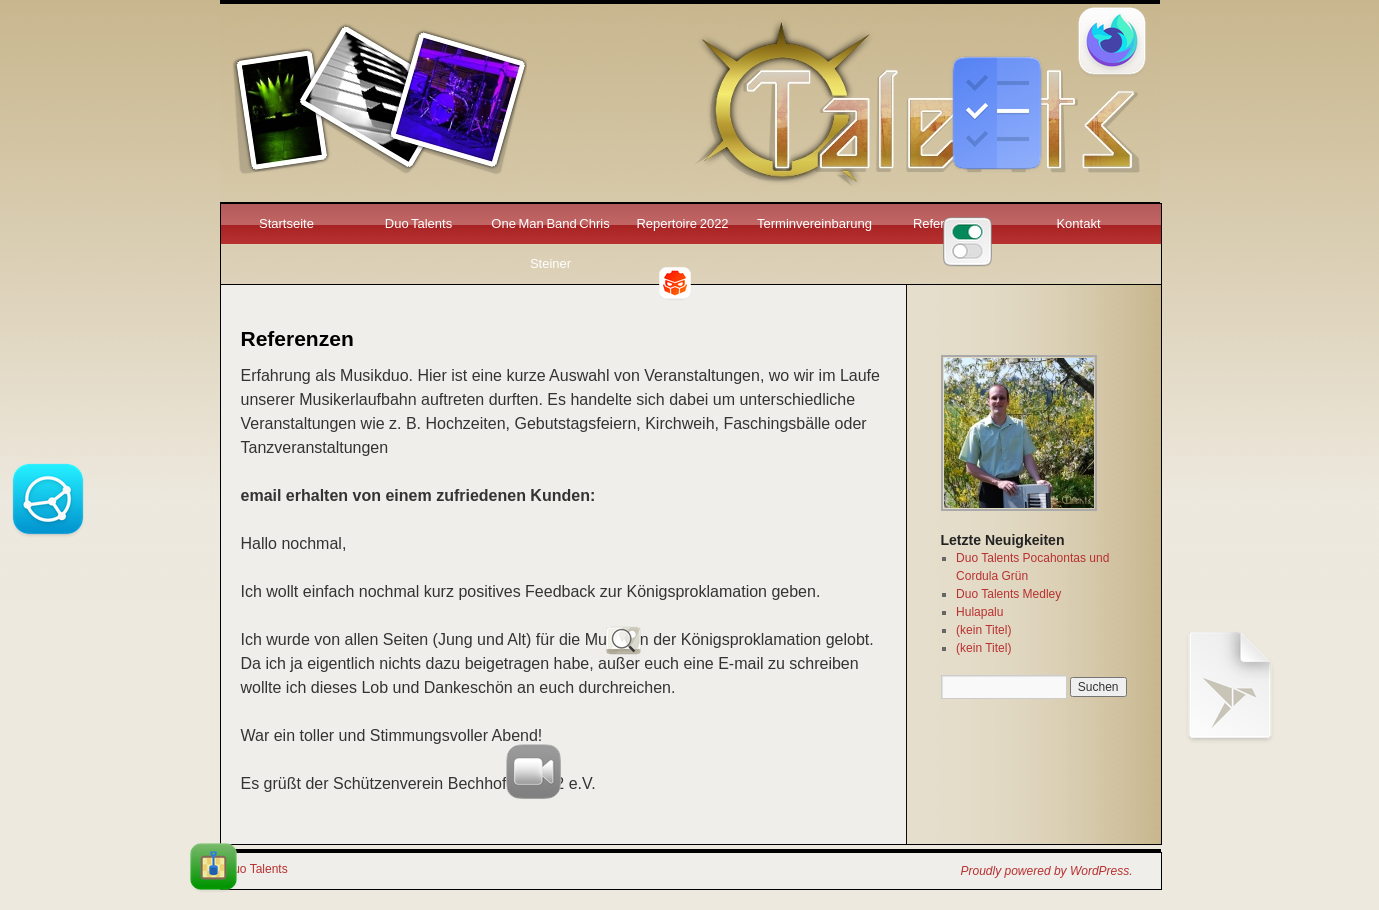 This screenshot has width=1379, height=910. I want to click on open firefox nightly browser, so click(1112, 41).